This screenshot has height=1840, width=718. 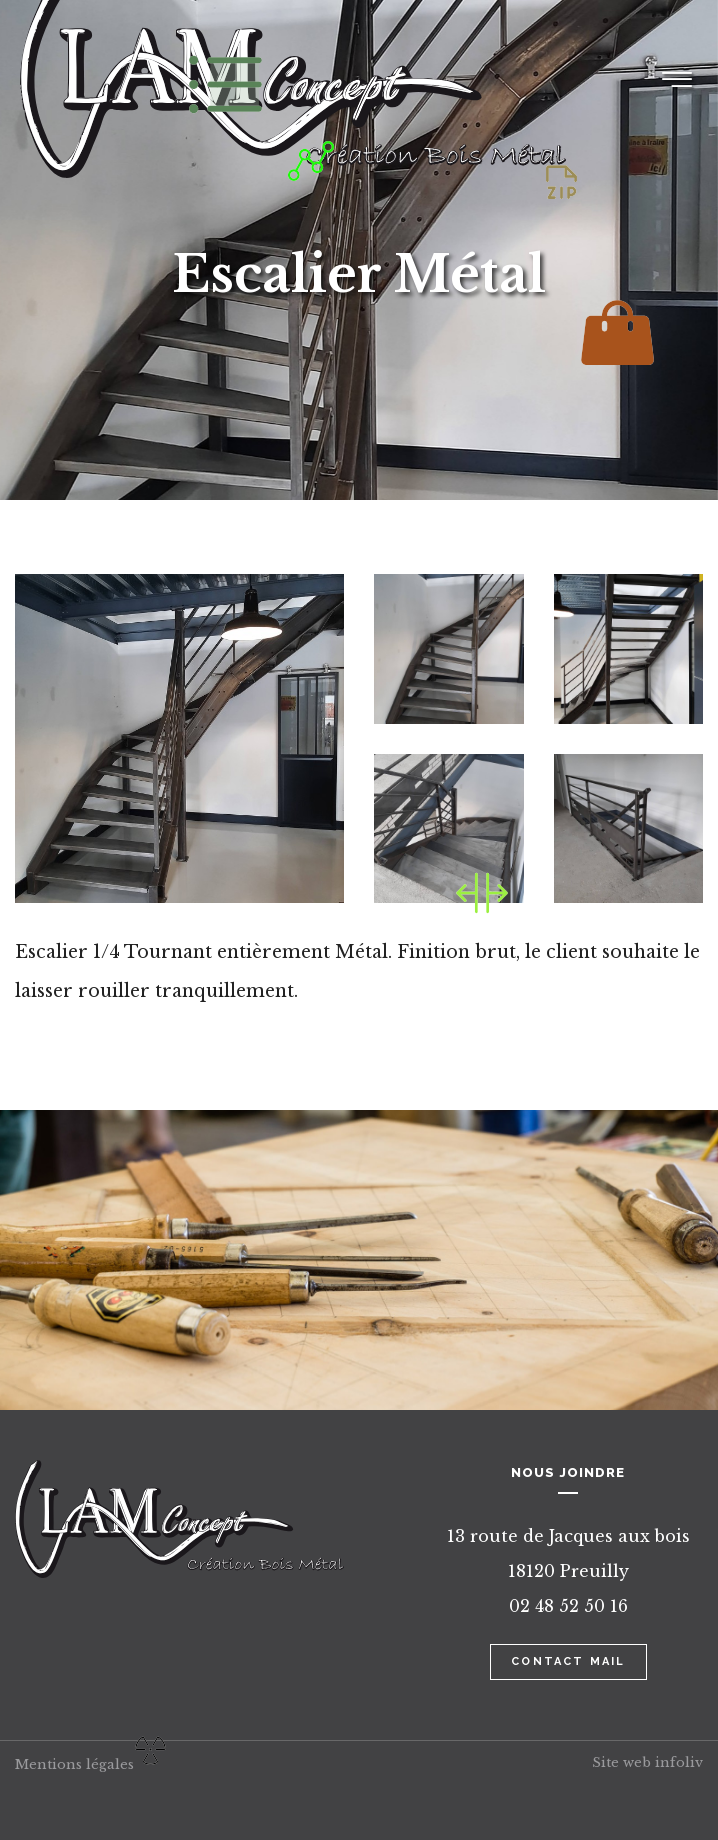 I want to click on view items in list format, so click(x=225, y=84).